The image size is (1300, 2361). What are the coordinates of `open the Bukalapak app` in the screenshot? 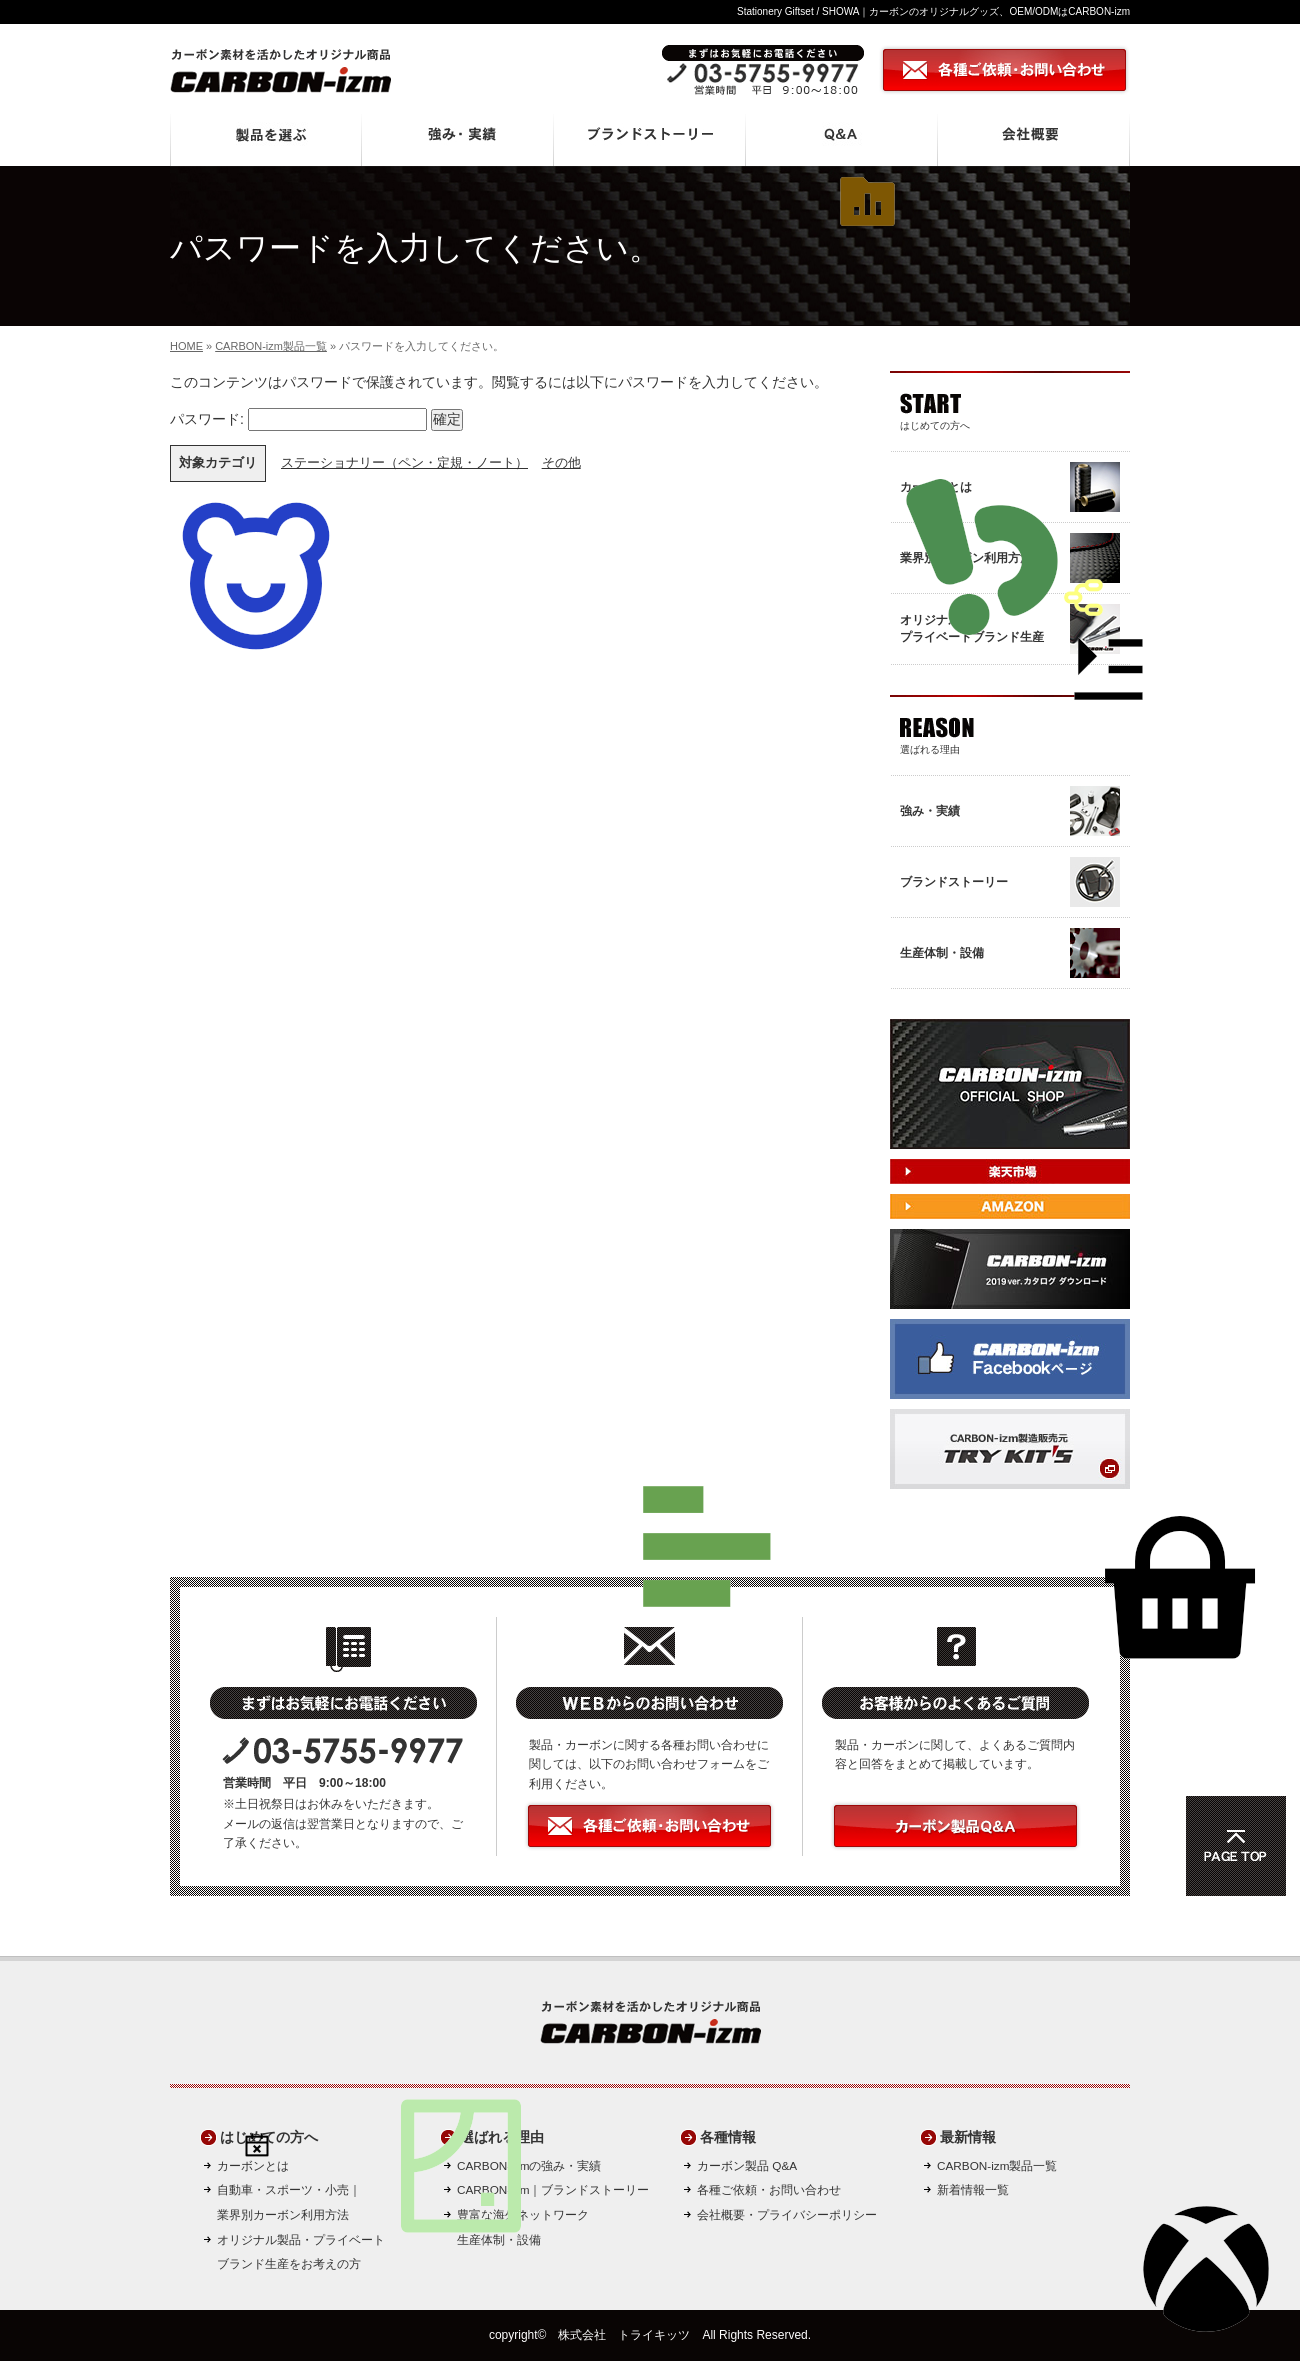 It's located at (982, 557).